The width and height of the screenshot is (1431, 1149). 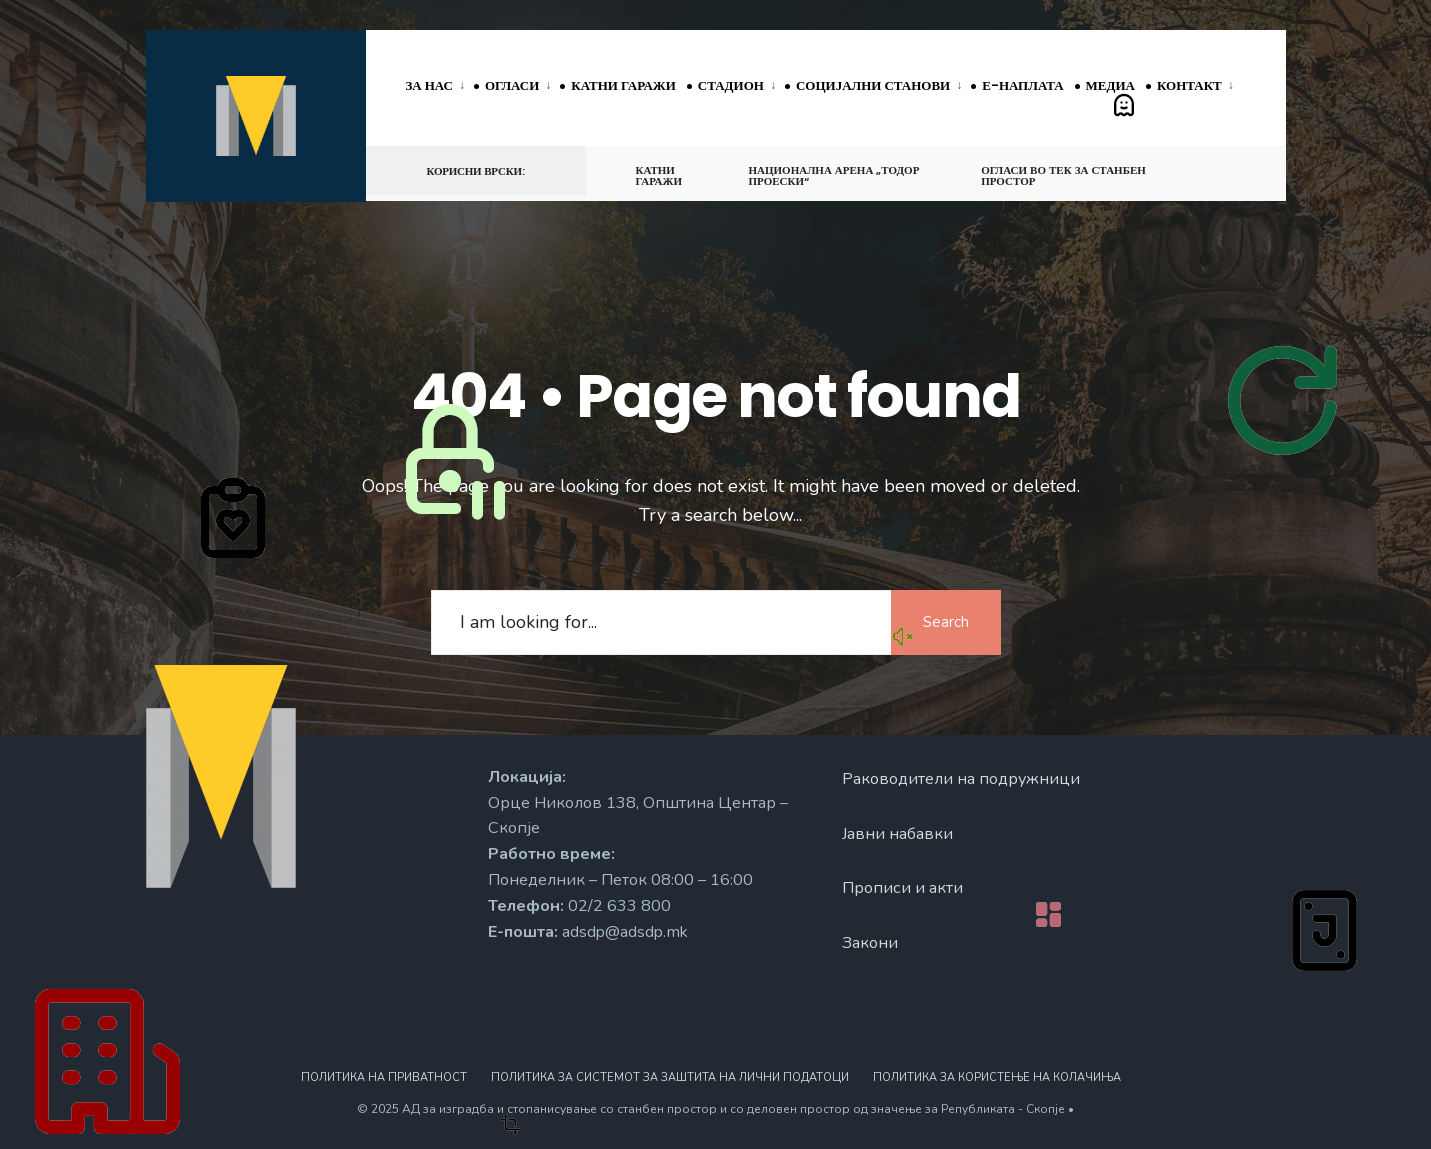 What do you see at coordinates (1282, 400) in the screenshot?
I see `refresh the current page or content` at bounding box center [1282, 400].